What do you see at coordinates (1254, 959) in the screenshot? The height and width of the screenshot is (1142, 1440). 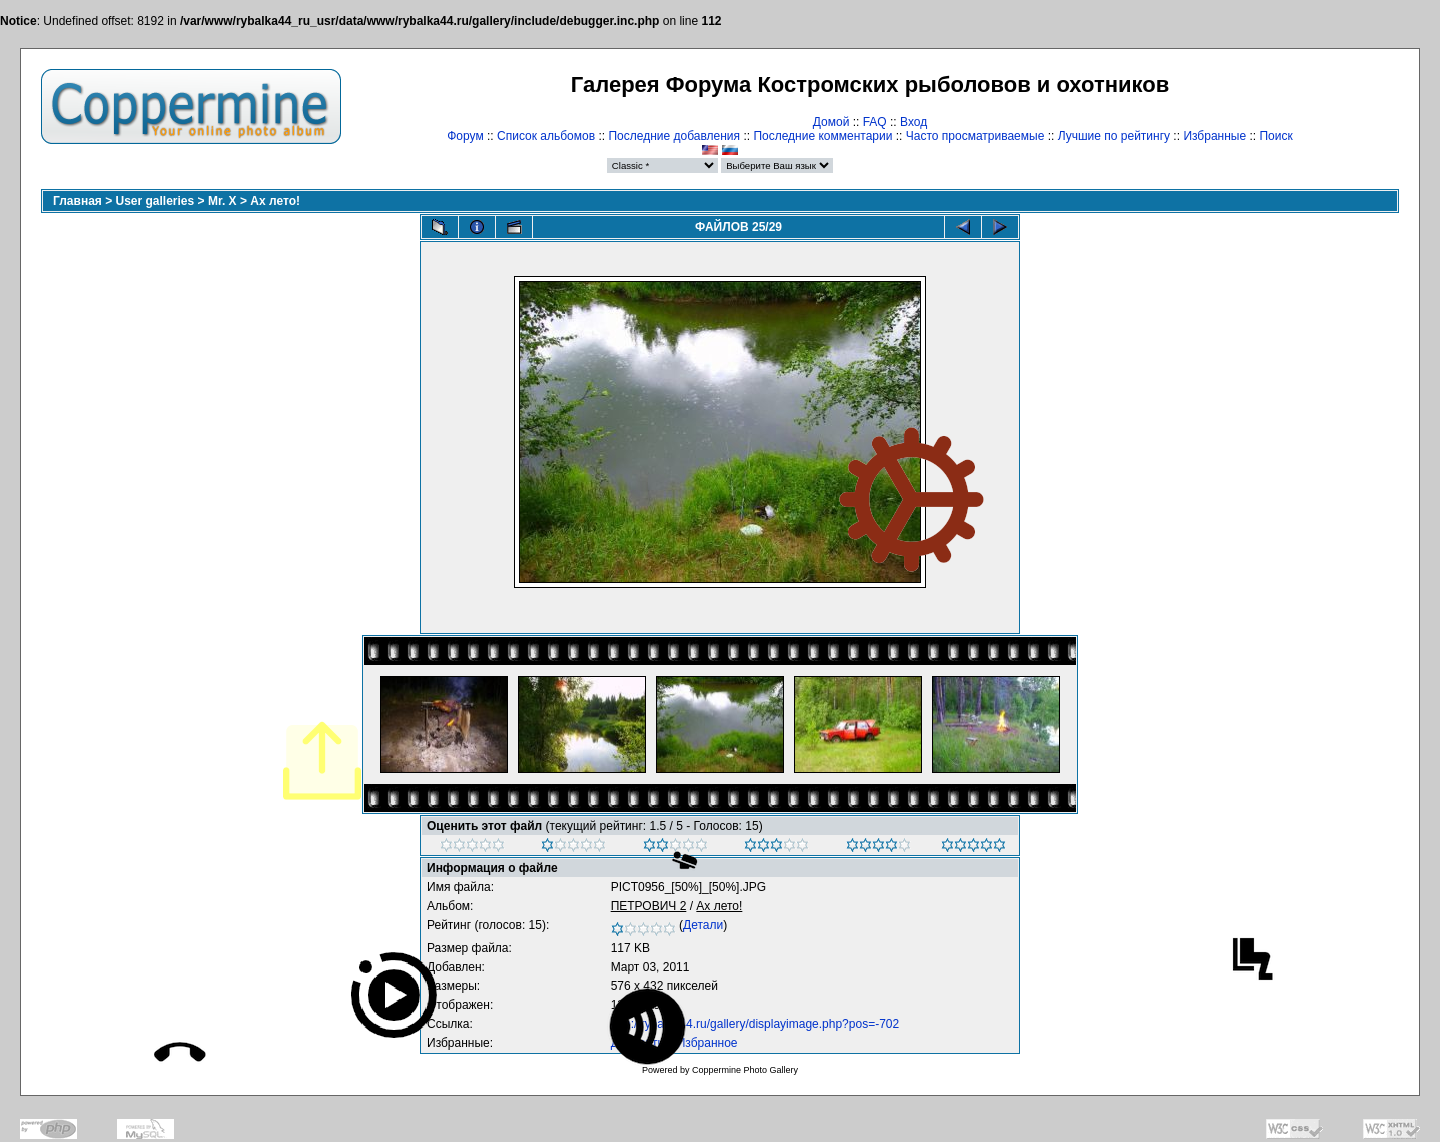 I see `indicates reduced legroom seating option` at bounding box center [1254, 959].